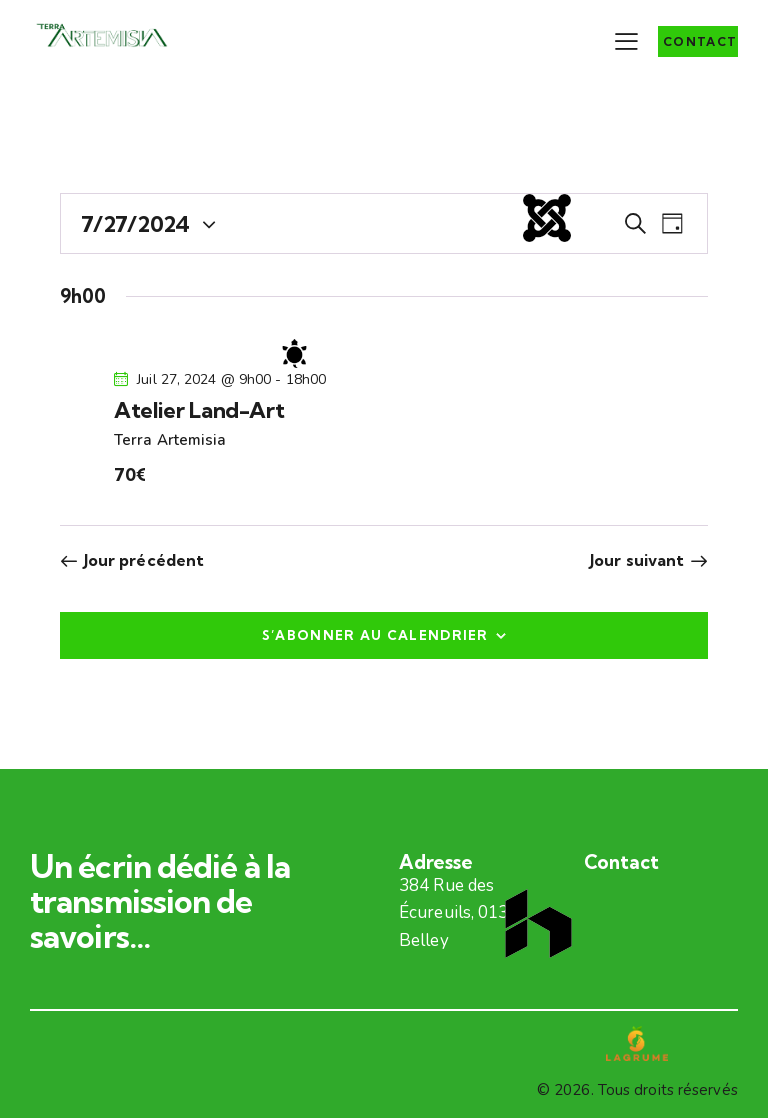  What do you see at coordinates (547, 218) in the screenshot?
I see `Joomla content management system logo` at bounding box center [547, 218].